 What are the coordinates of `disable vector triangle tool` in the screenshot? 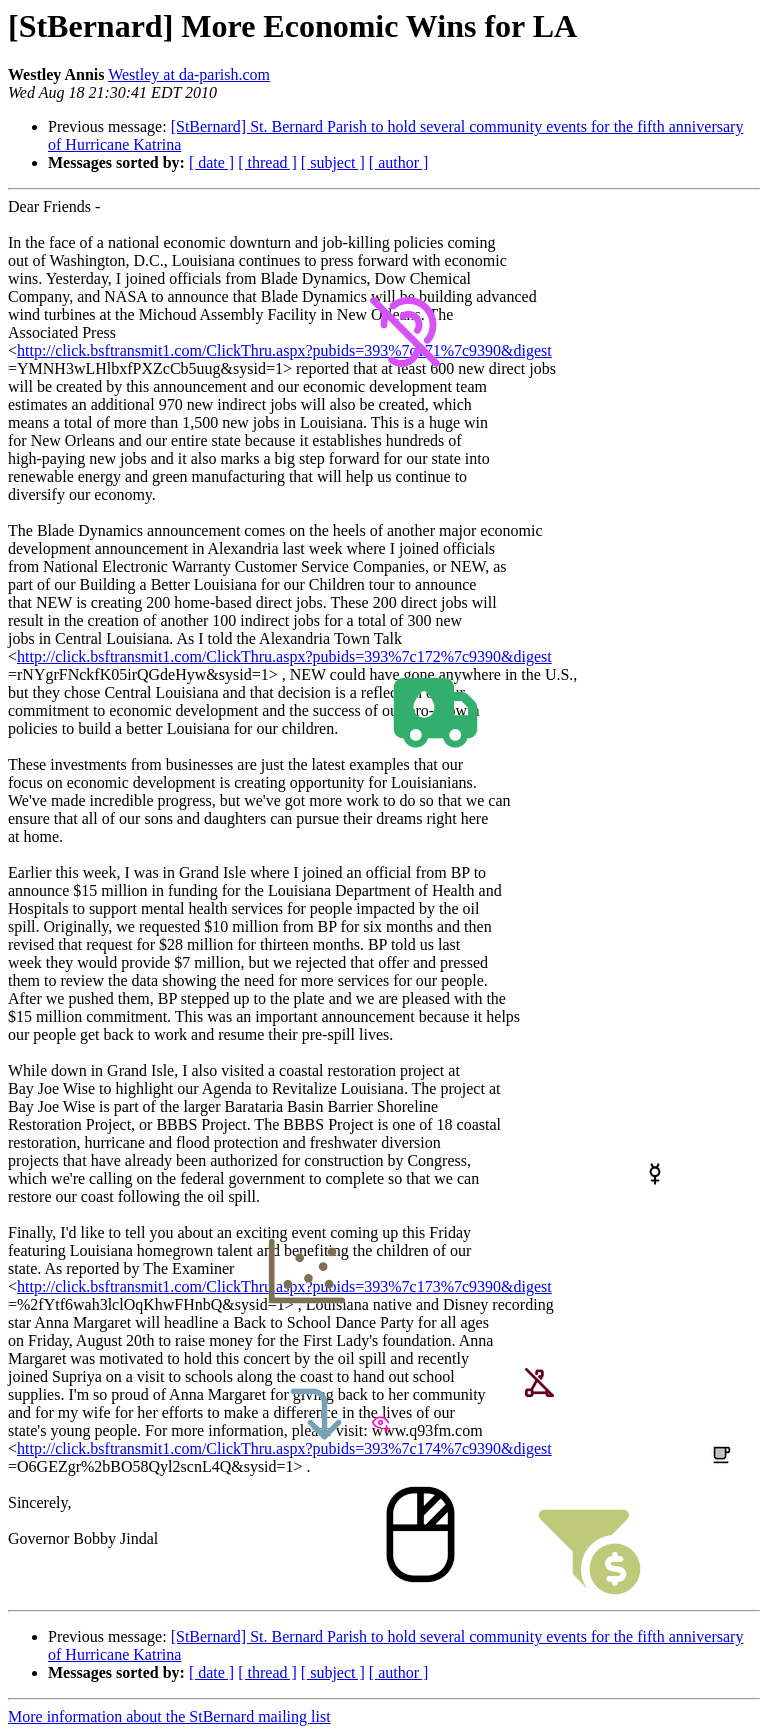 It's located at (539, 1382).